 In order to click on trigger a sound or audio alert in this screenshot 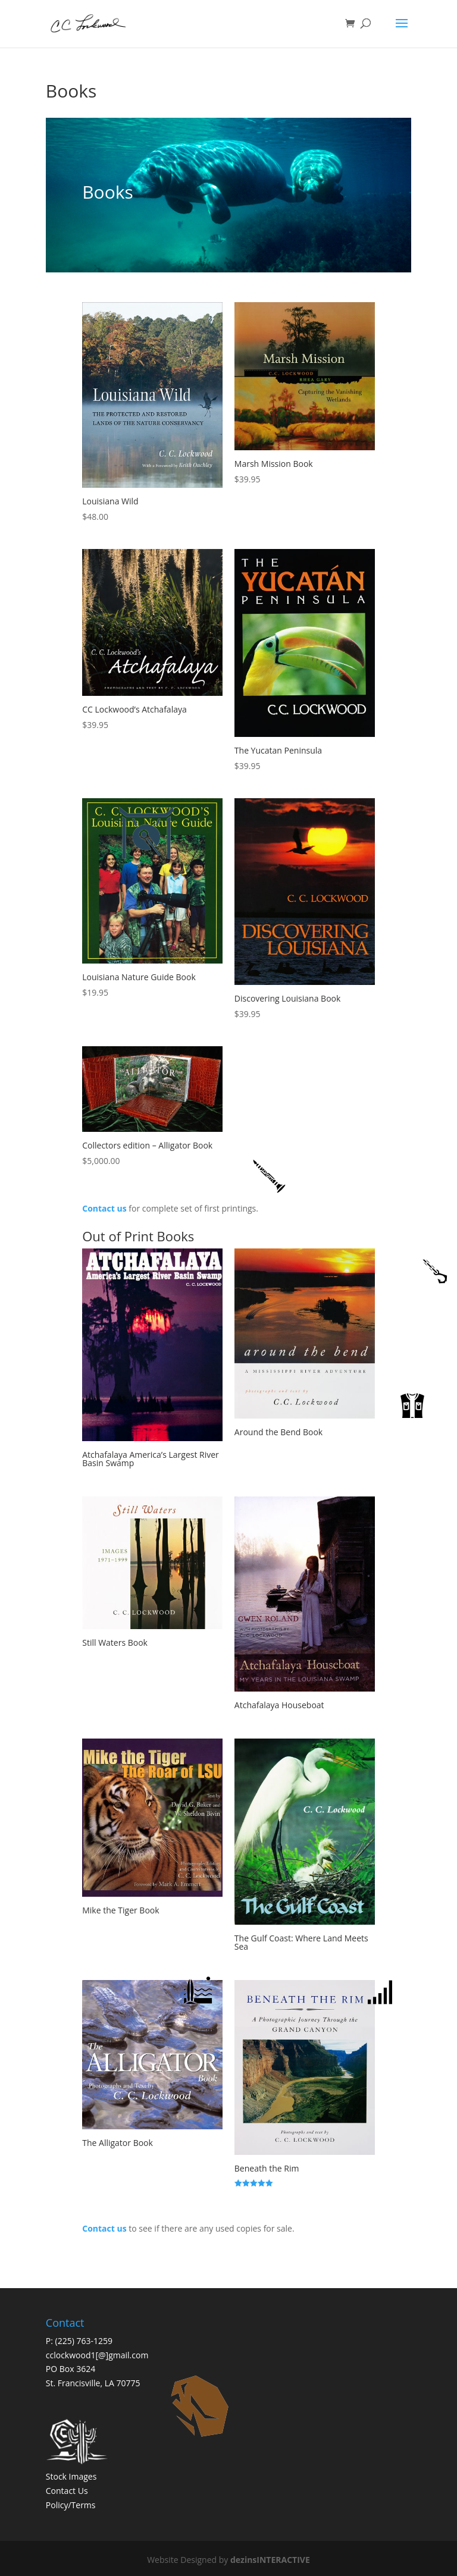, I will do `click(146, 833)`.